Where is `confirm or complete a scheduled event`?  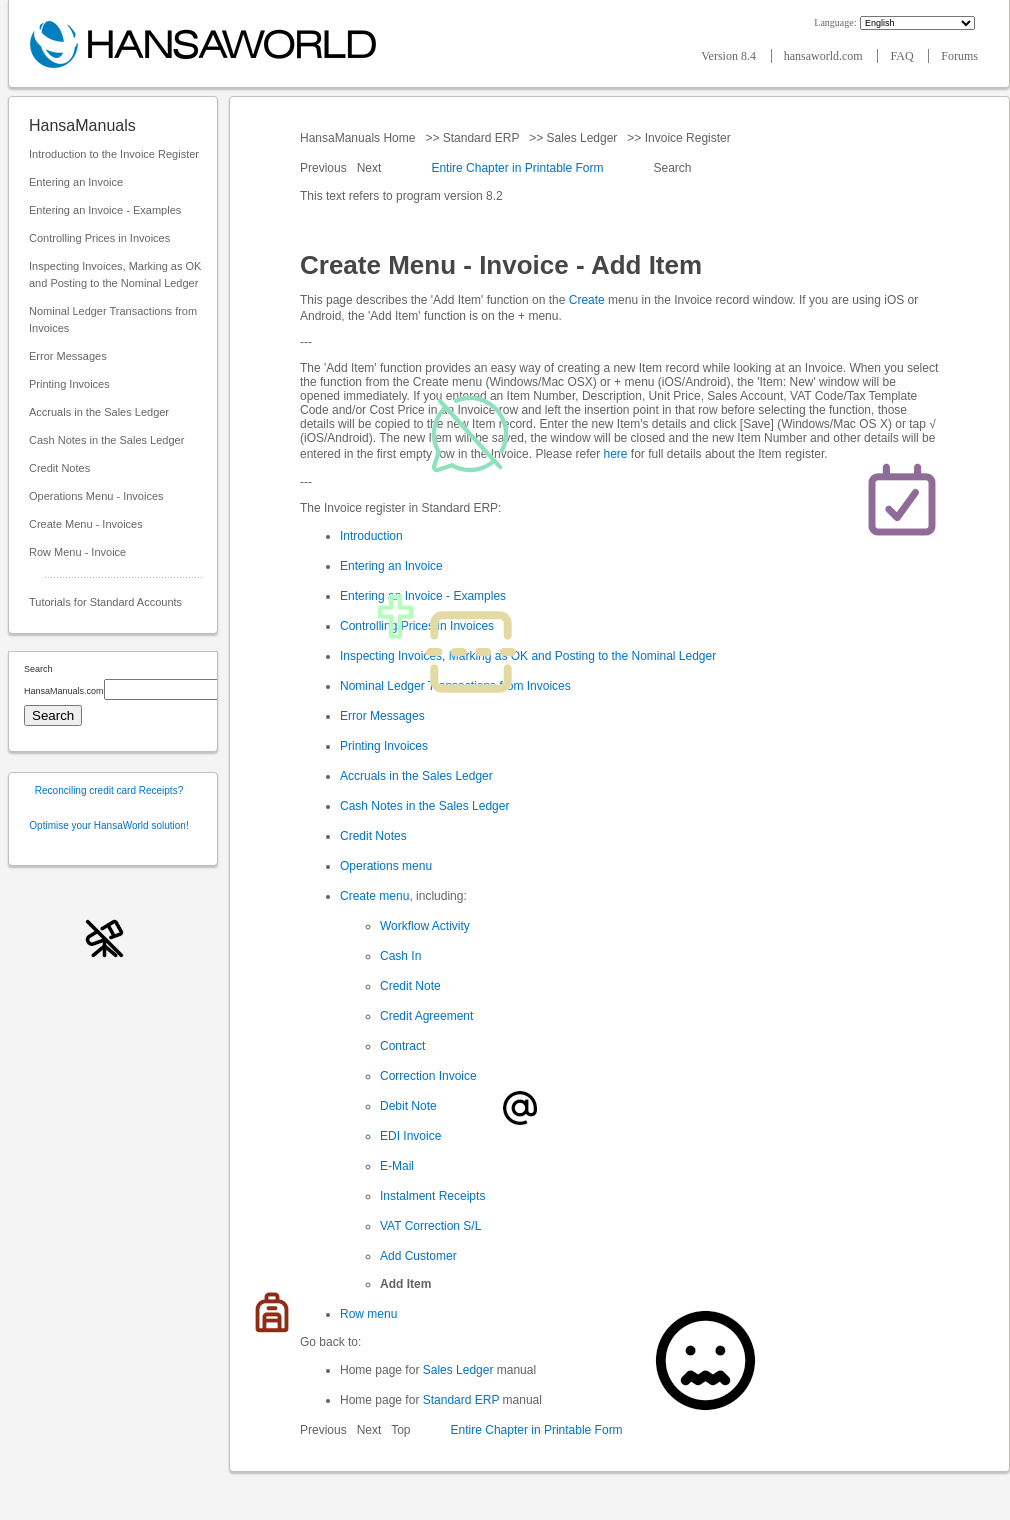
confirm or complete a scheduled event is located at coordinates (902, 502).